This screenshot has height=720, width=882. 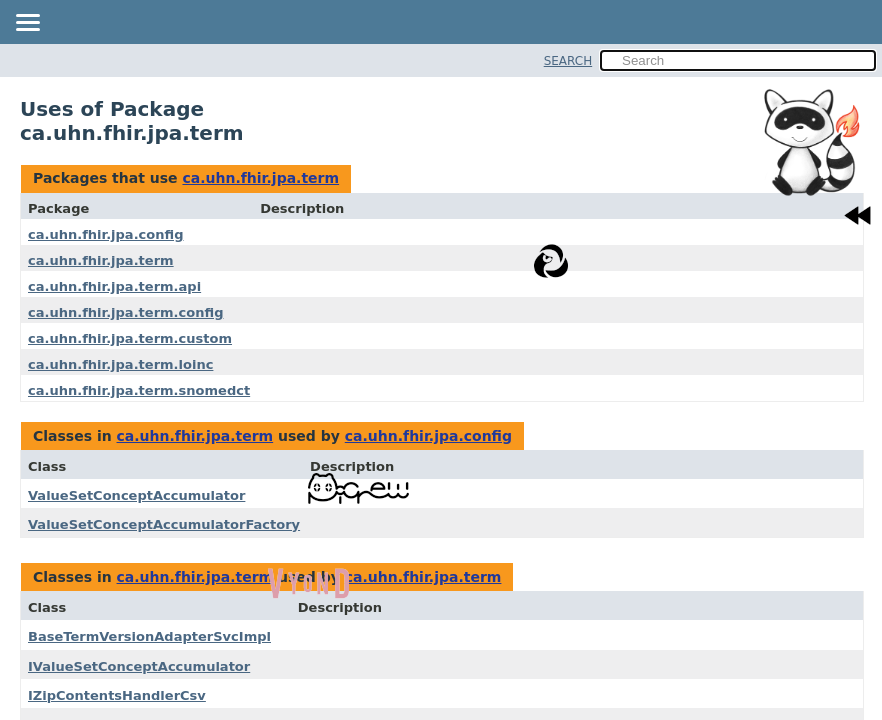 I want to click on open vyond animation software, so click(x=308, y=583).